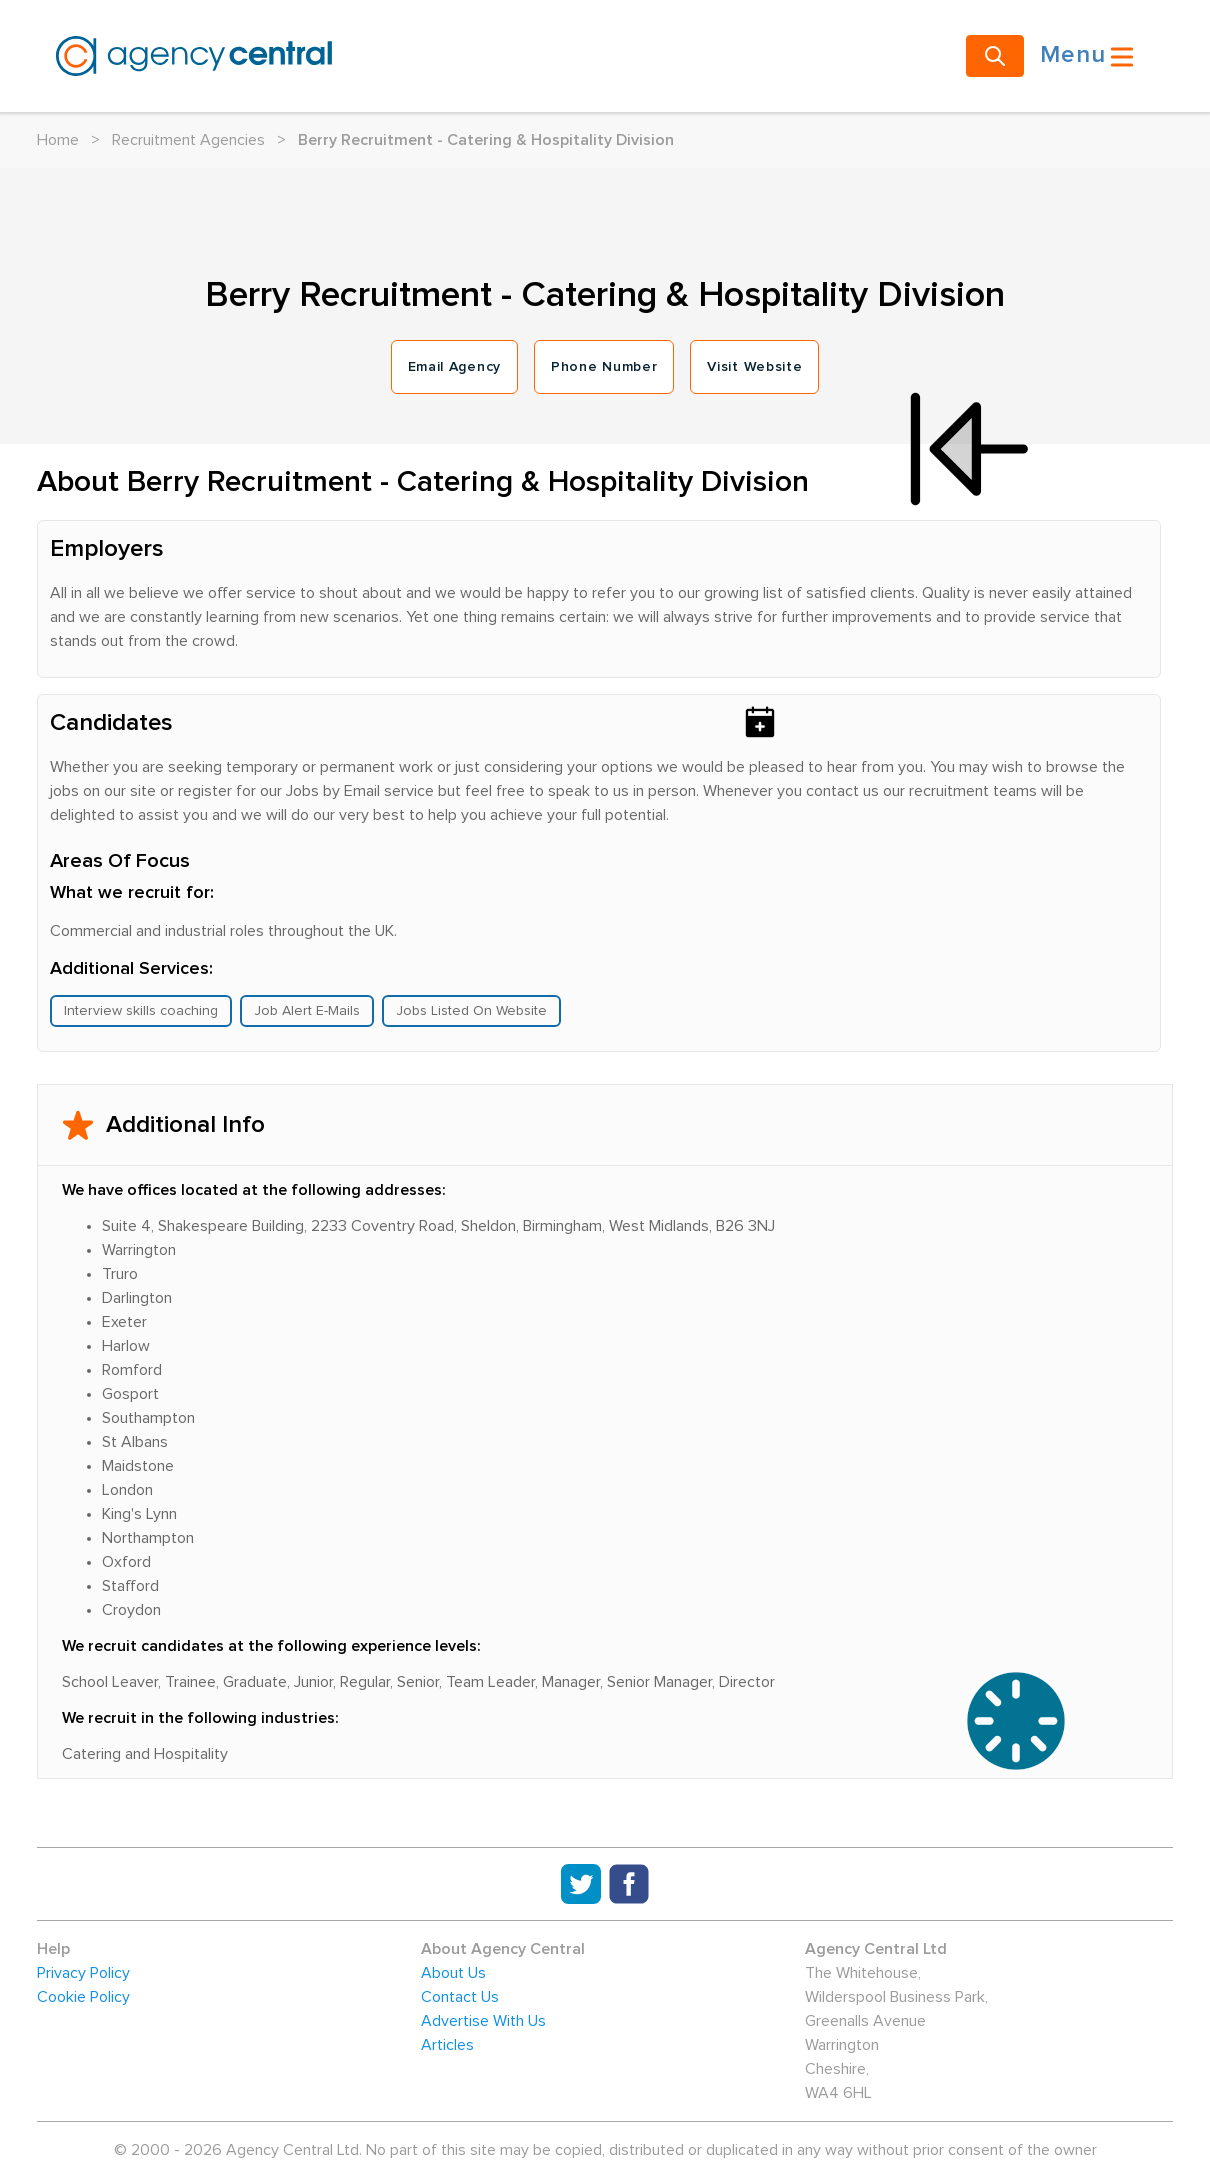 Image resolution: width=1210 pixels, height=2178 pixels. Describe the element at coordinates (760, 723) in the screenshot. I see `add a new event to your calendar` at that location.